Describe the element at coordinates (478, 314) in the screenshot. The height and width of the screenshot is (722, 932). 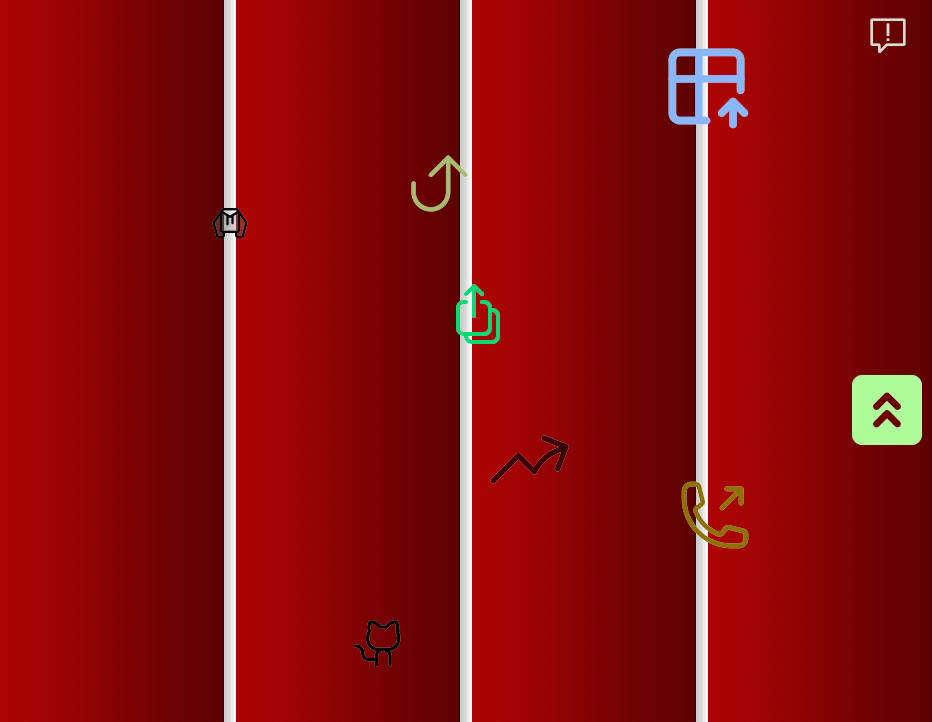
I see `share or export multiple items` at that location.